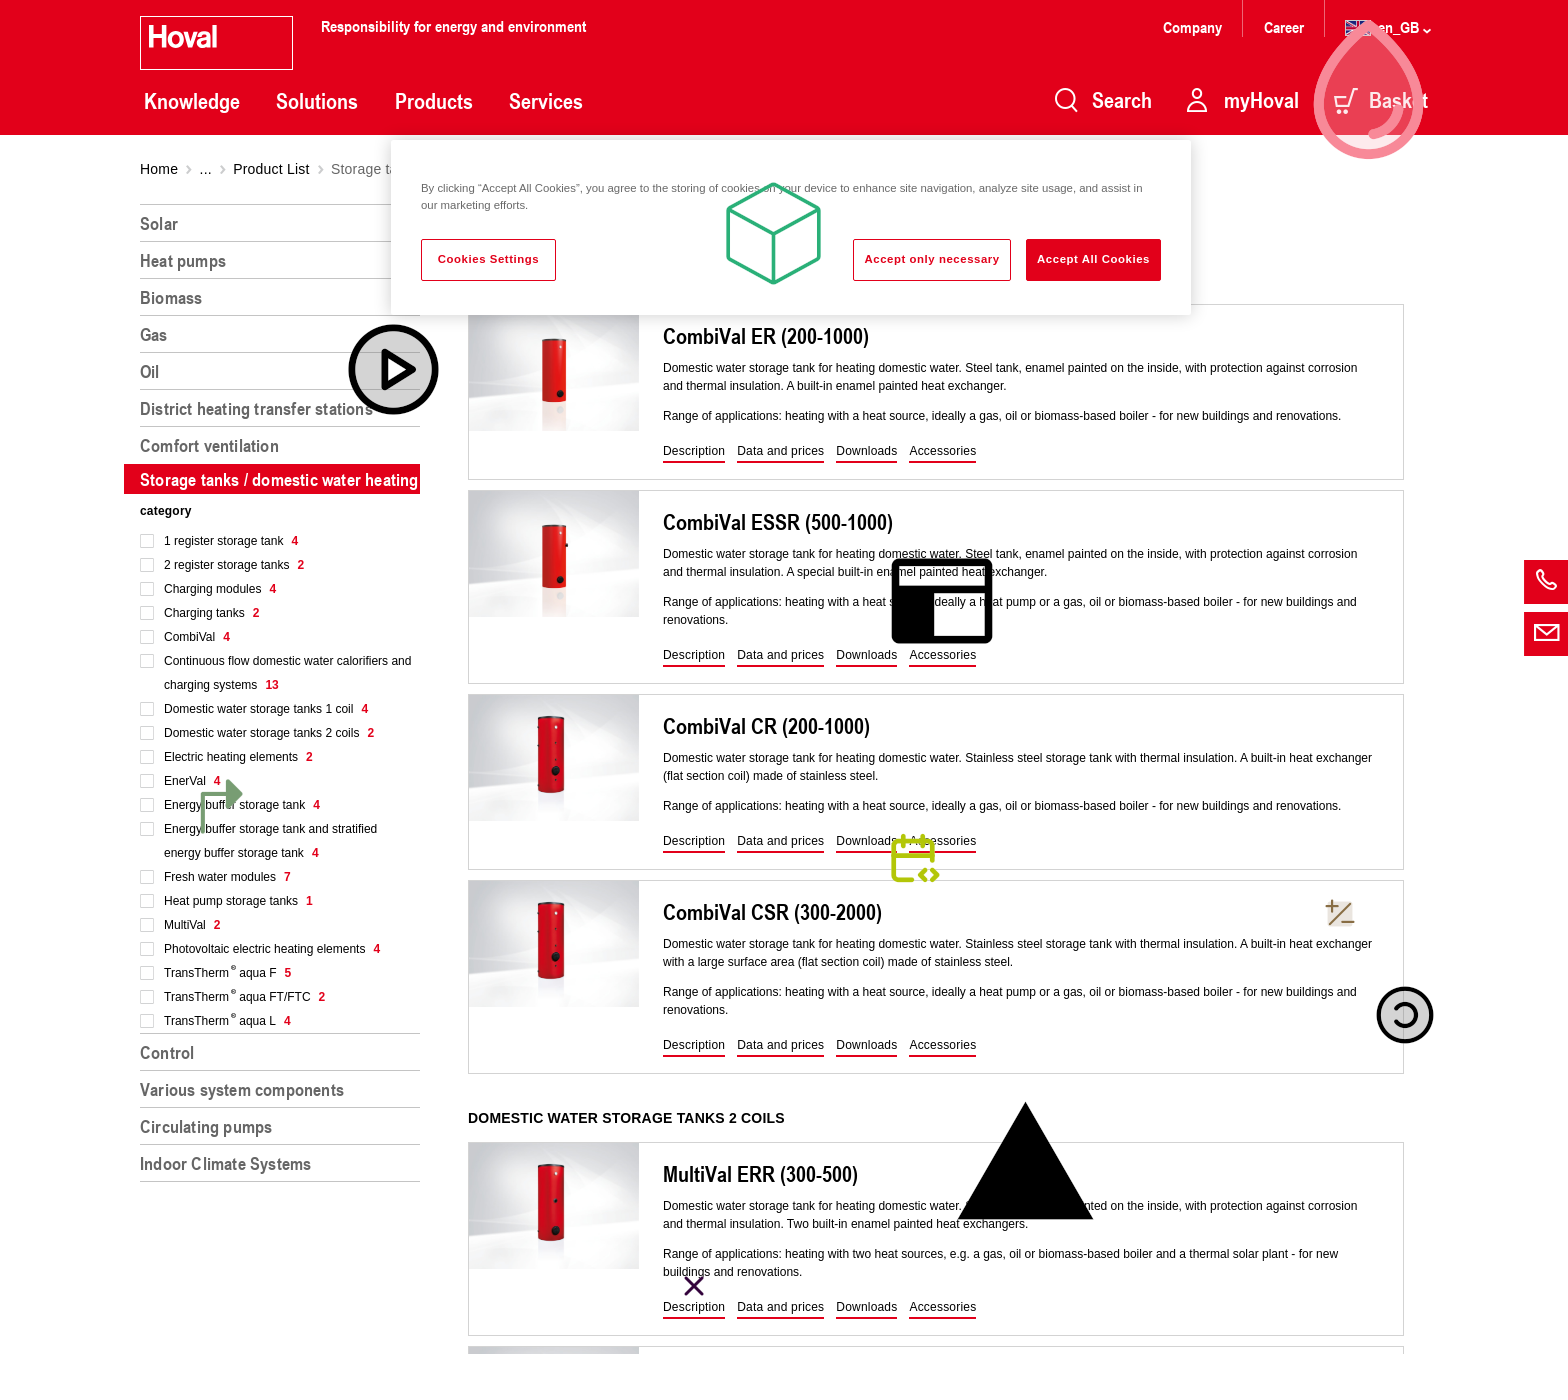  What do you see at coordinates (217, 806) in the screenshot?
I see `forward or share content` at bounding box center [217, 806].